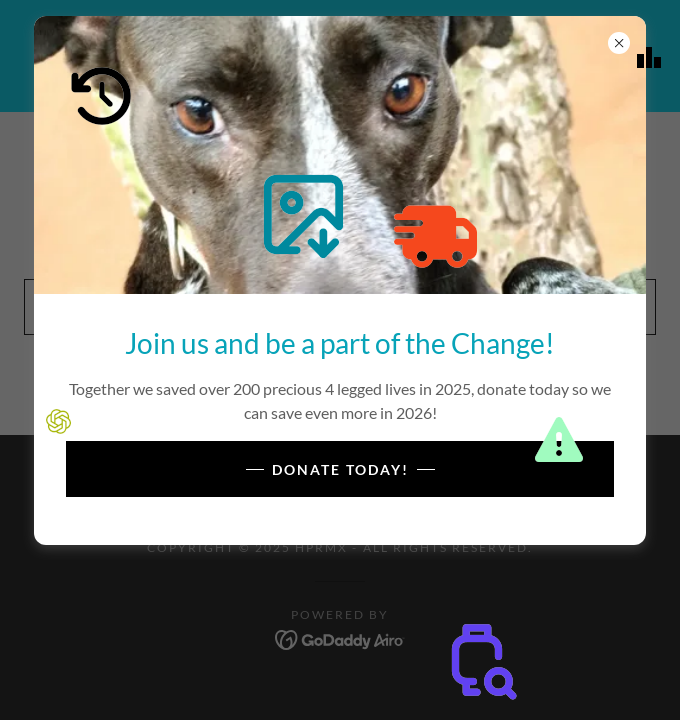 The image size is (680, 720). Describe the element at coordinates (559, 441) in the screenshot. I see `indicates a warning or caution state` at that location.